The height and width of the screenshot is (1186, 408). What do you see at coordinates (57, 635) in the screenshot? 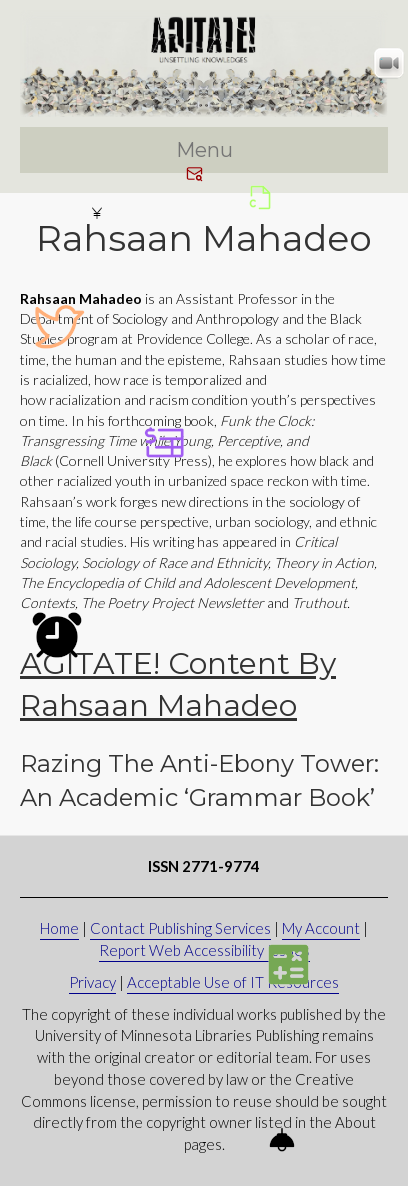
I see `set or manage alarms` at bounding box center [57, 635].